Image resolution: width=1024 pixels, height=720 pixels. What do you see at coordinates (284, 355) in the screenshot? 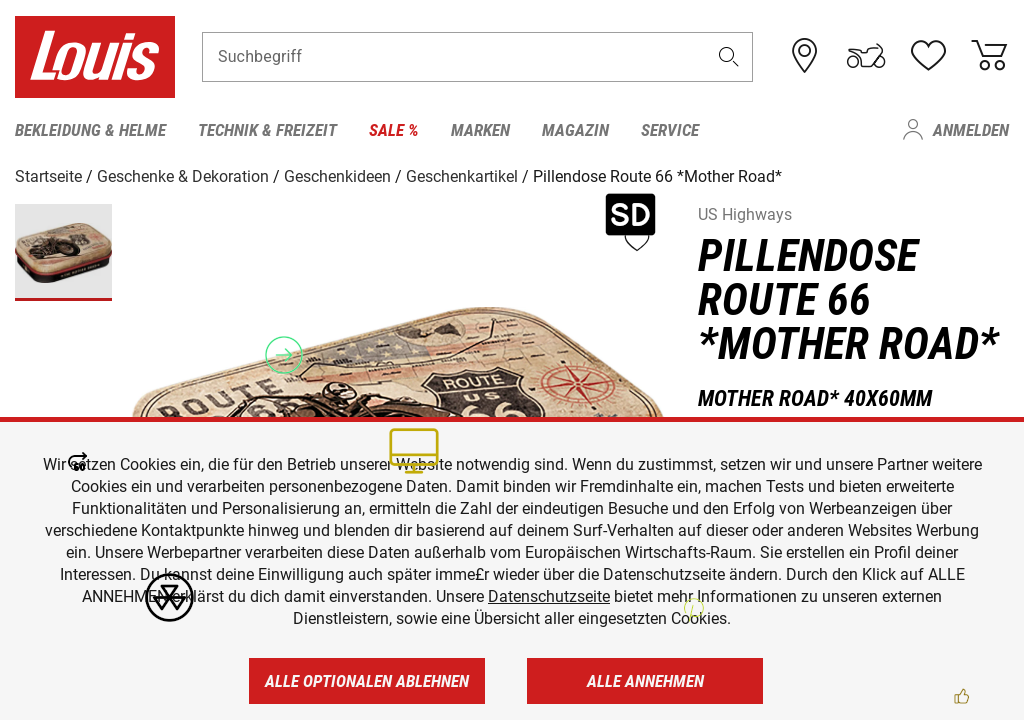
I see `proceed to next step` at bounding box center [284, 355].